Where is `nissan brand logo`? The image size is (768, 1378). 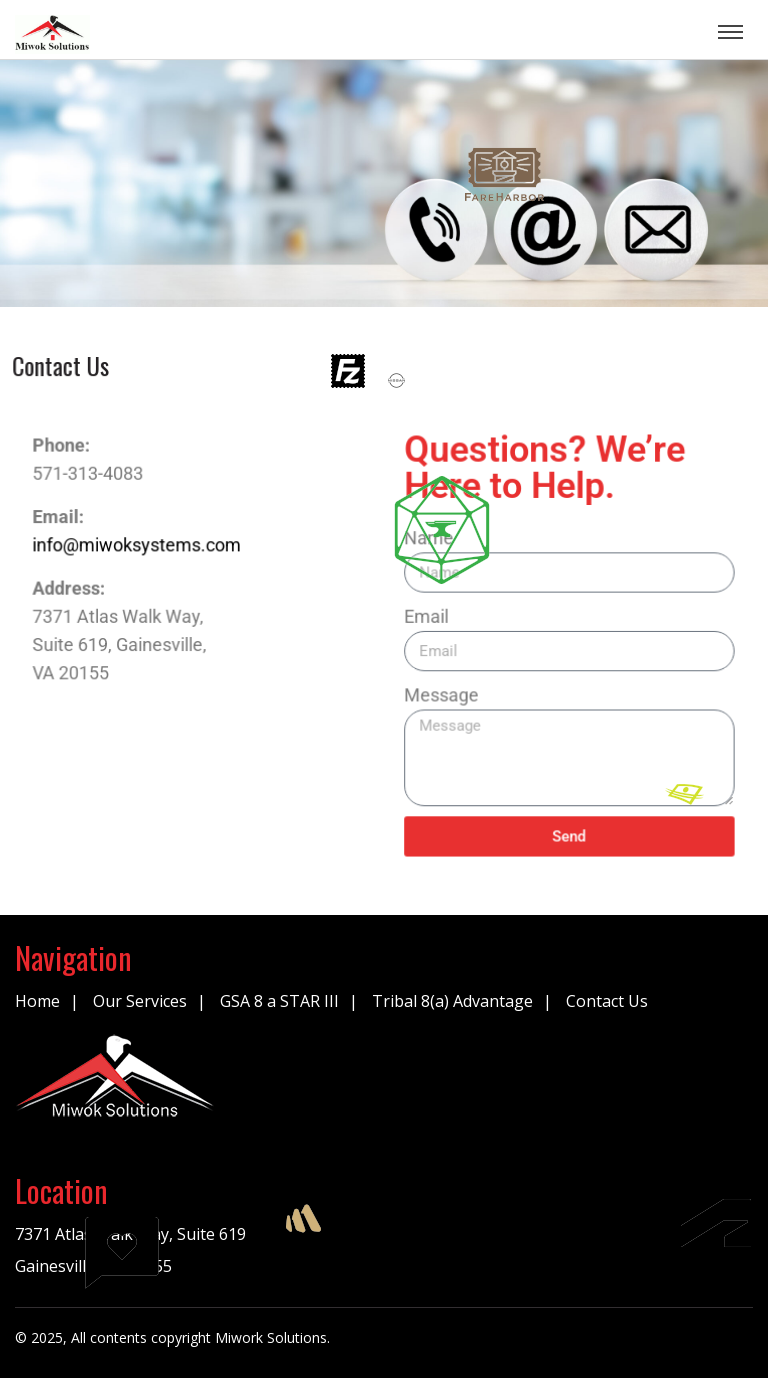 nissan brand logo is located at coordinates (396, 380).